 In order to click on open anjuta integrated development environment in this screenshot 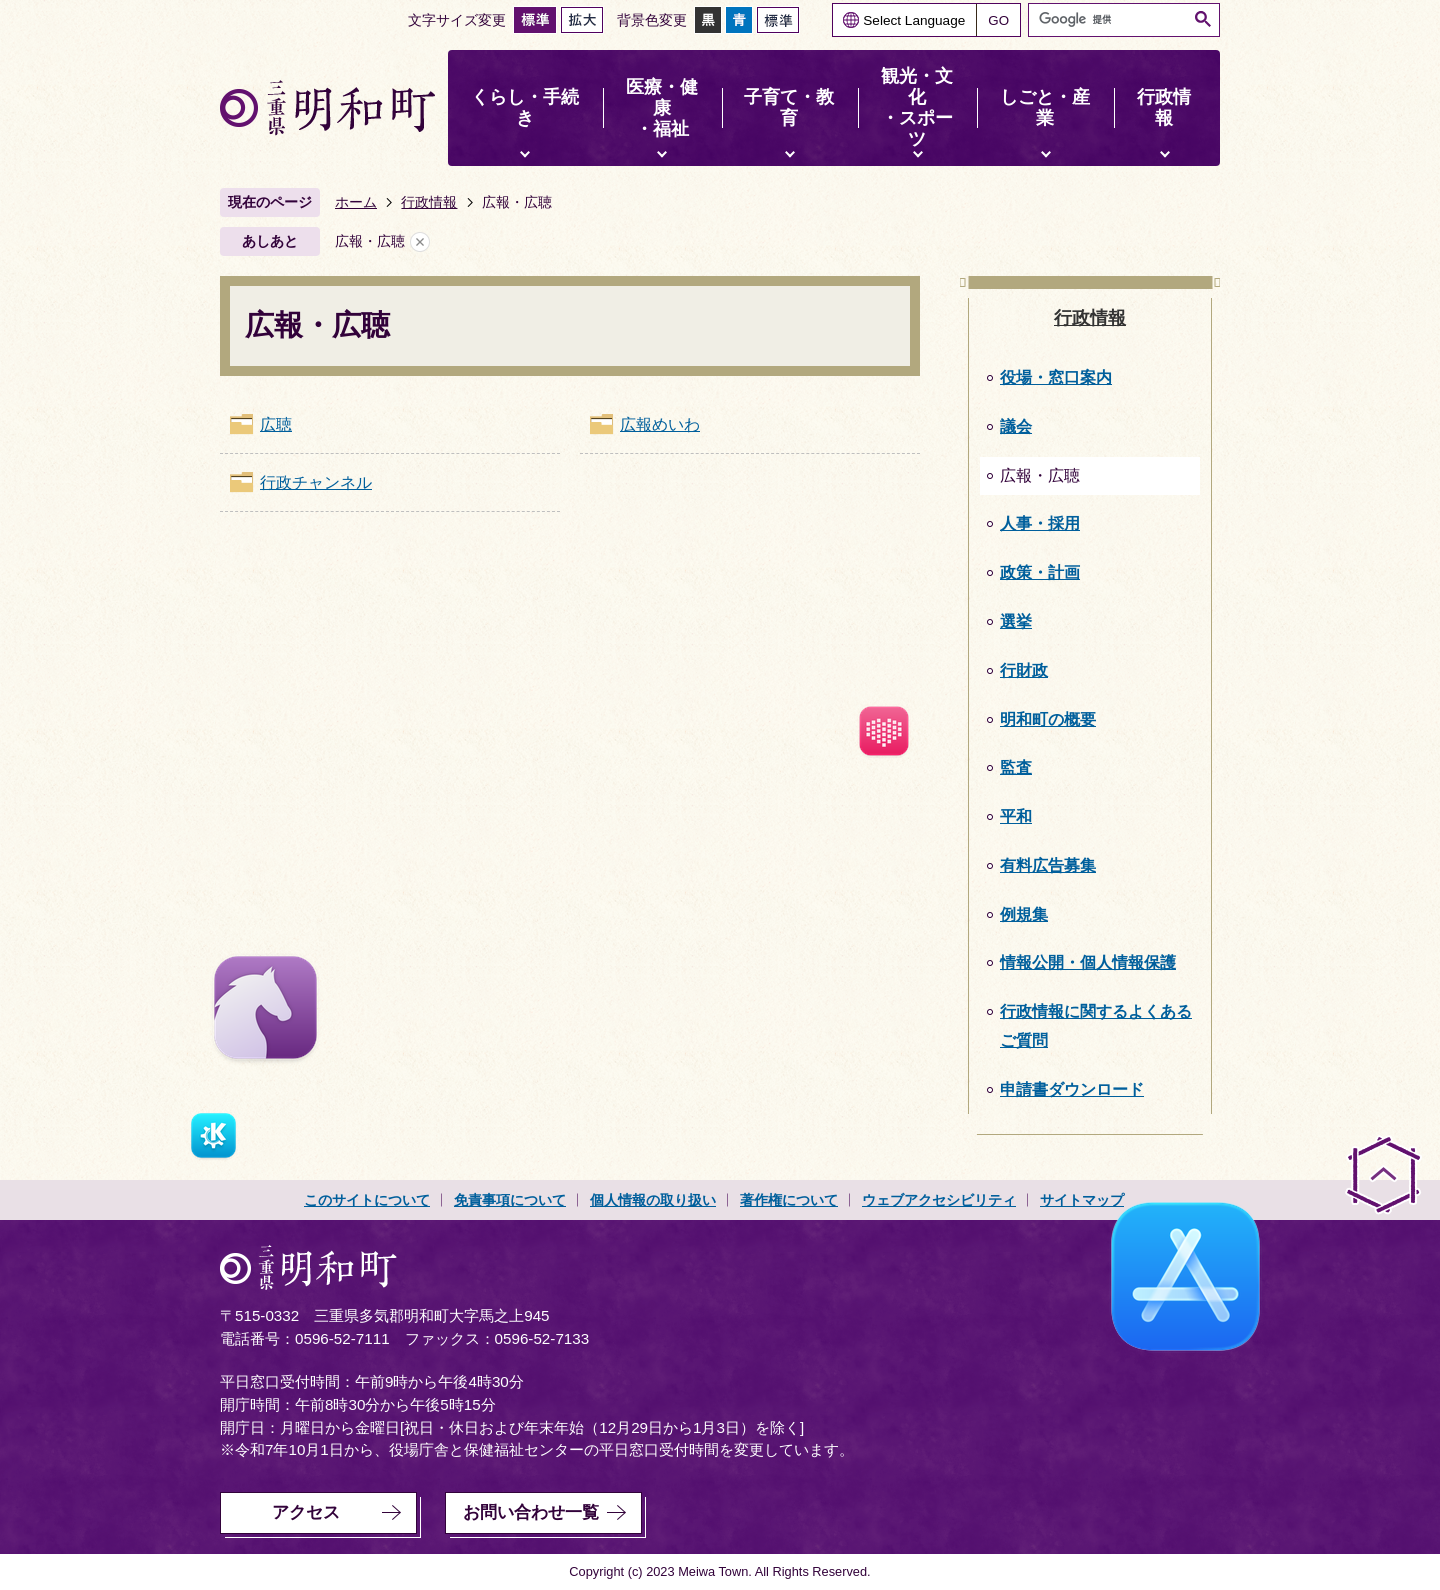, I will do `click(265, 1007)`.